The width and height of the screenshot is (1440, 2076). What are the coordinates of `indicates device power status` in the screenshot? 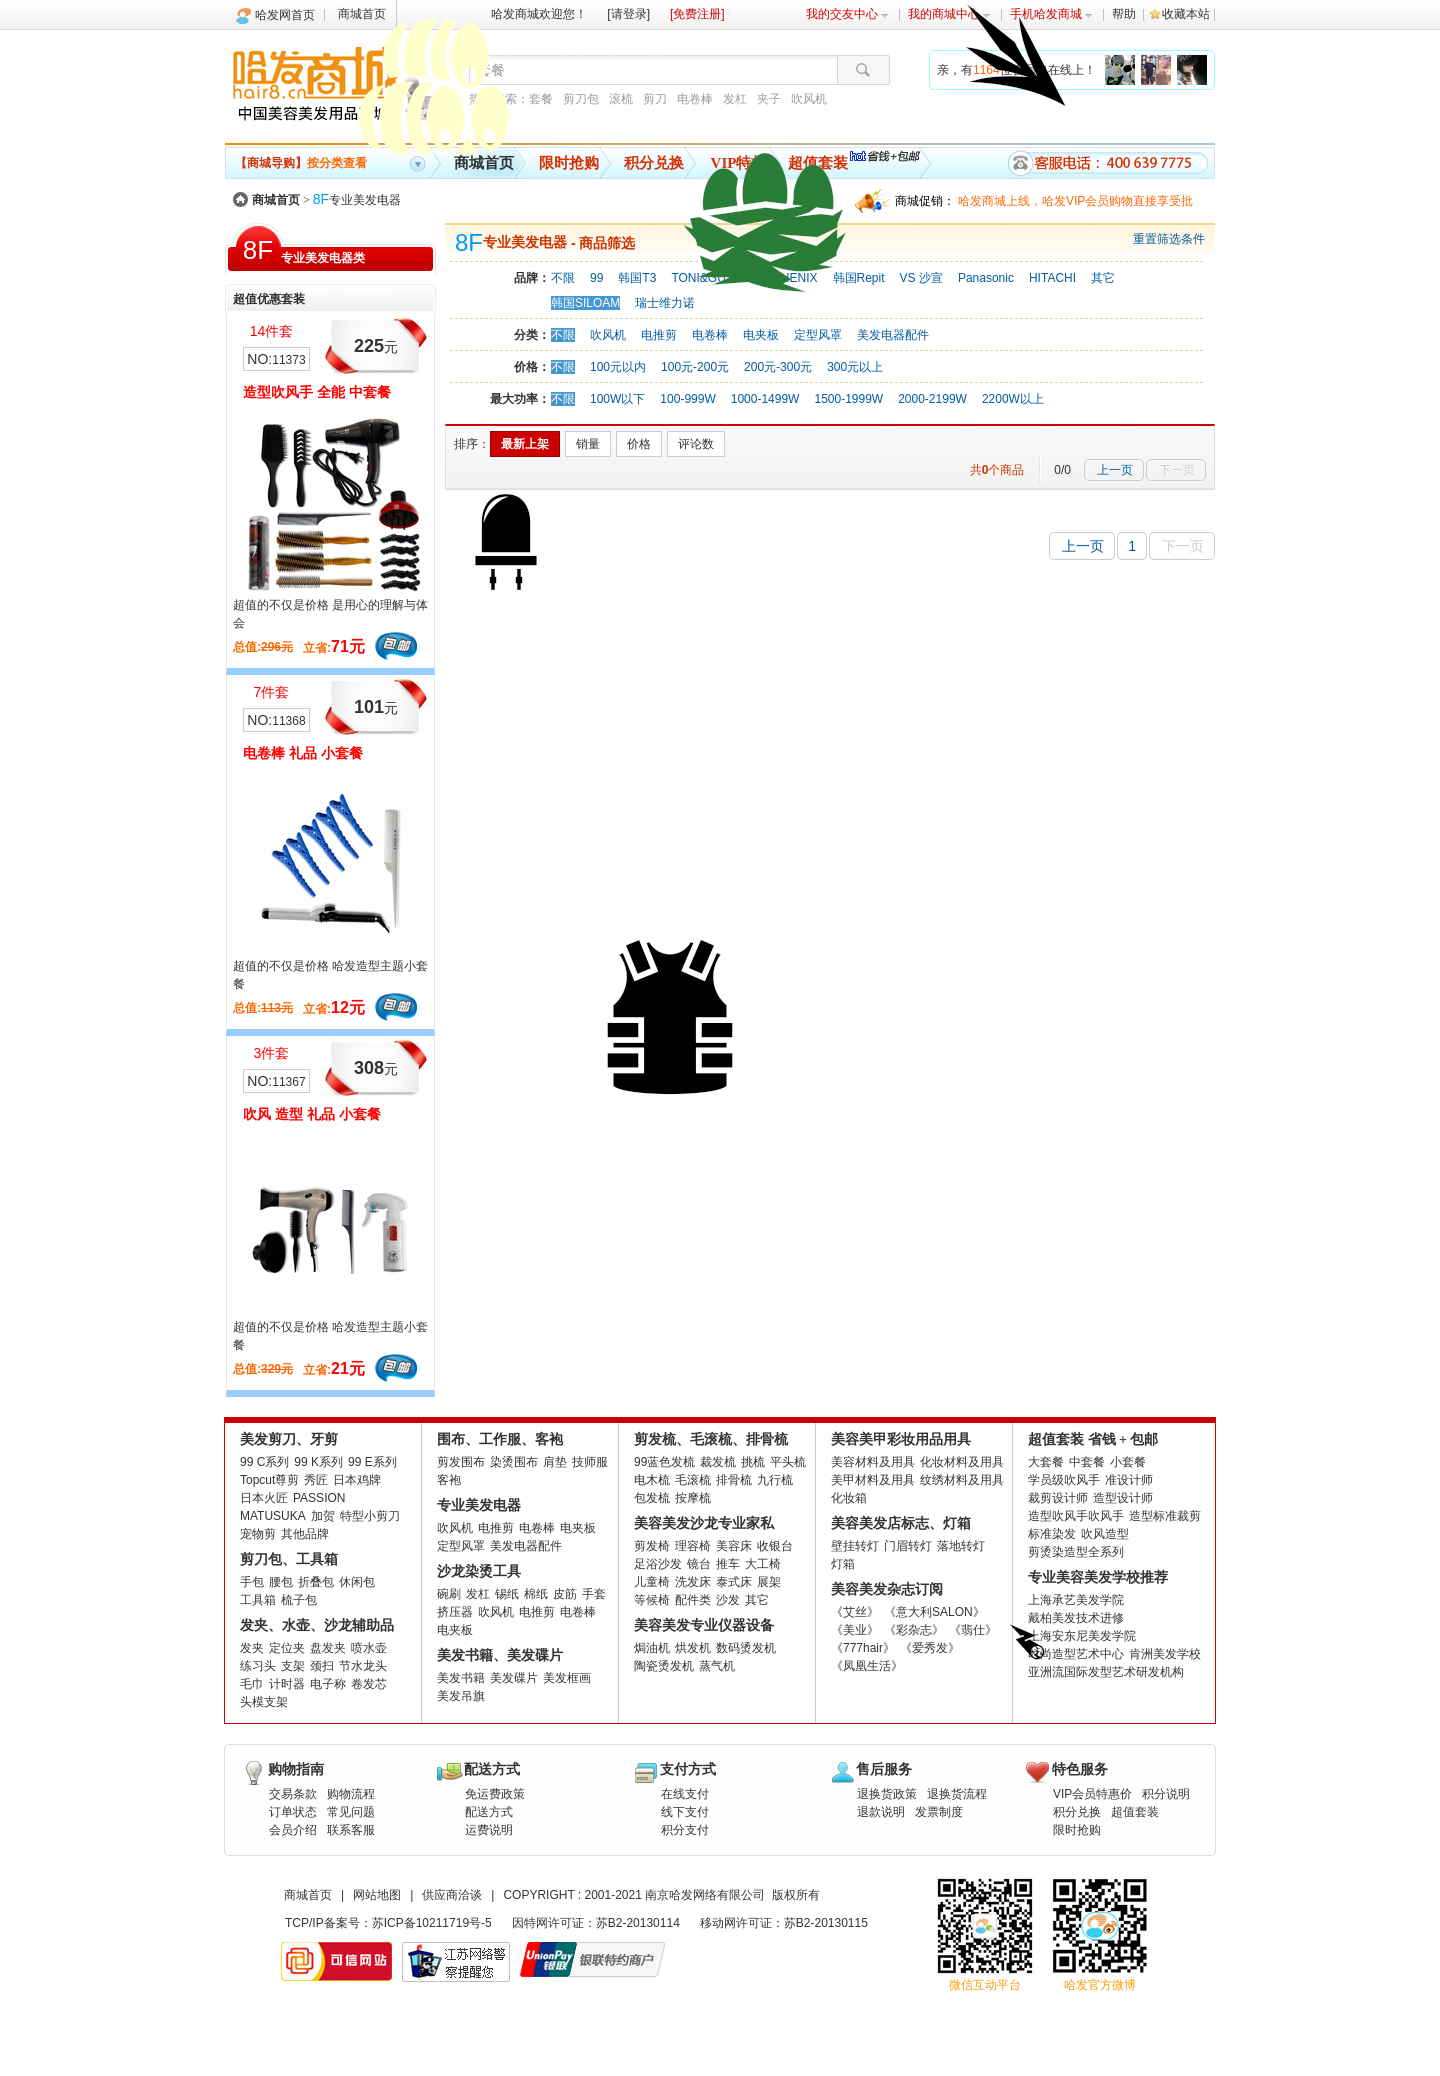 It's located at (506, 542).